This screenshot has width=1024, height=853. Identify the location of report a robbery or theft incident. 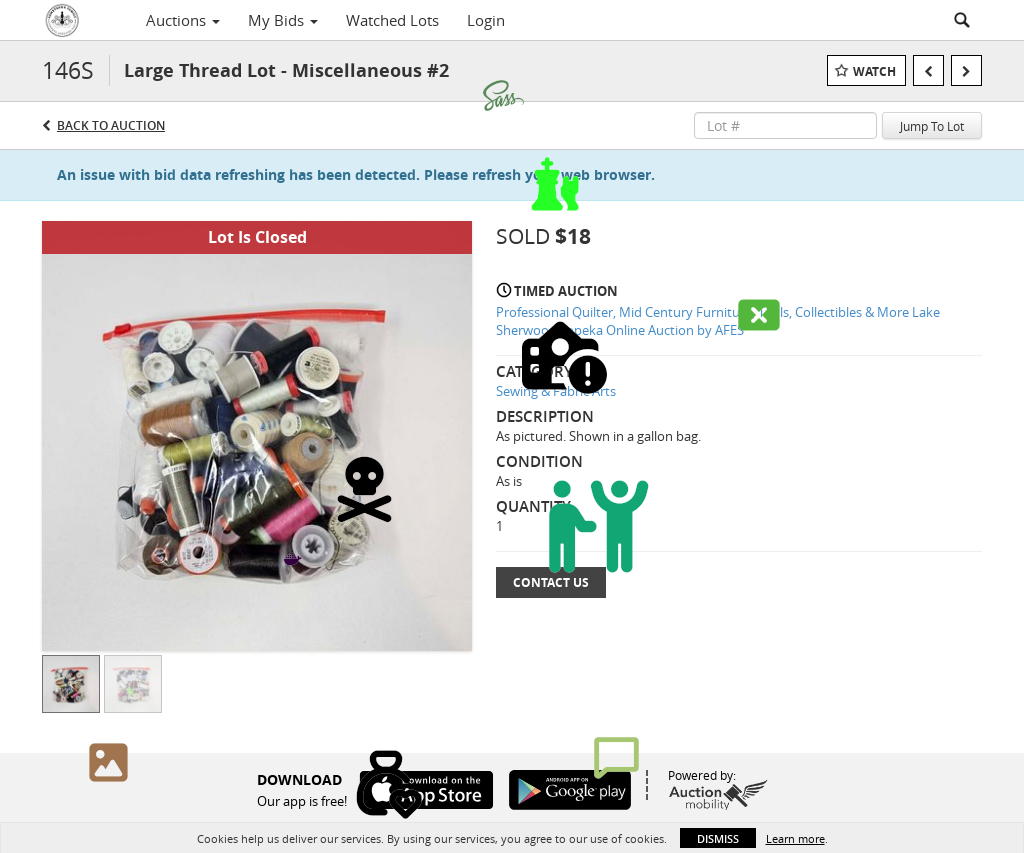
(599, 526).